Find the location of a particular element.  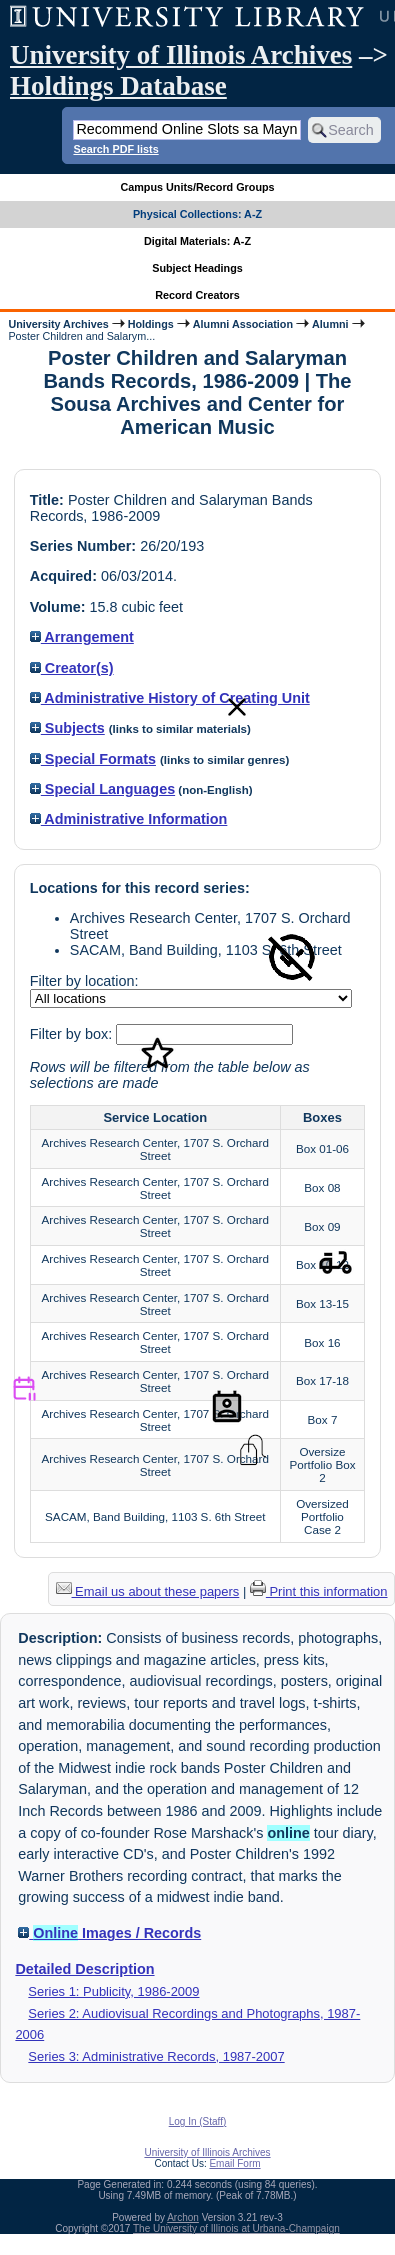

view contact calendar or schedule is located at coordinates (227, 1408).